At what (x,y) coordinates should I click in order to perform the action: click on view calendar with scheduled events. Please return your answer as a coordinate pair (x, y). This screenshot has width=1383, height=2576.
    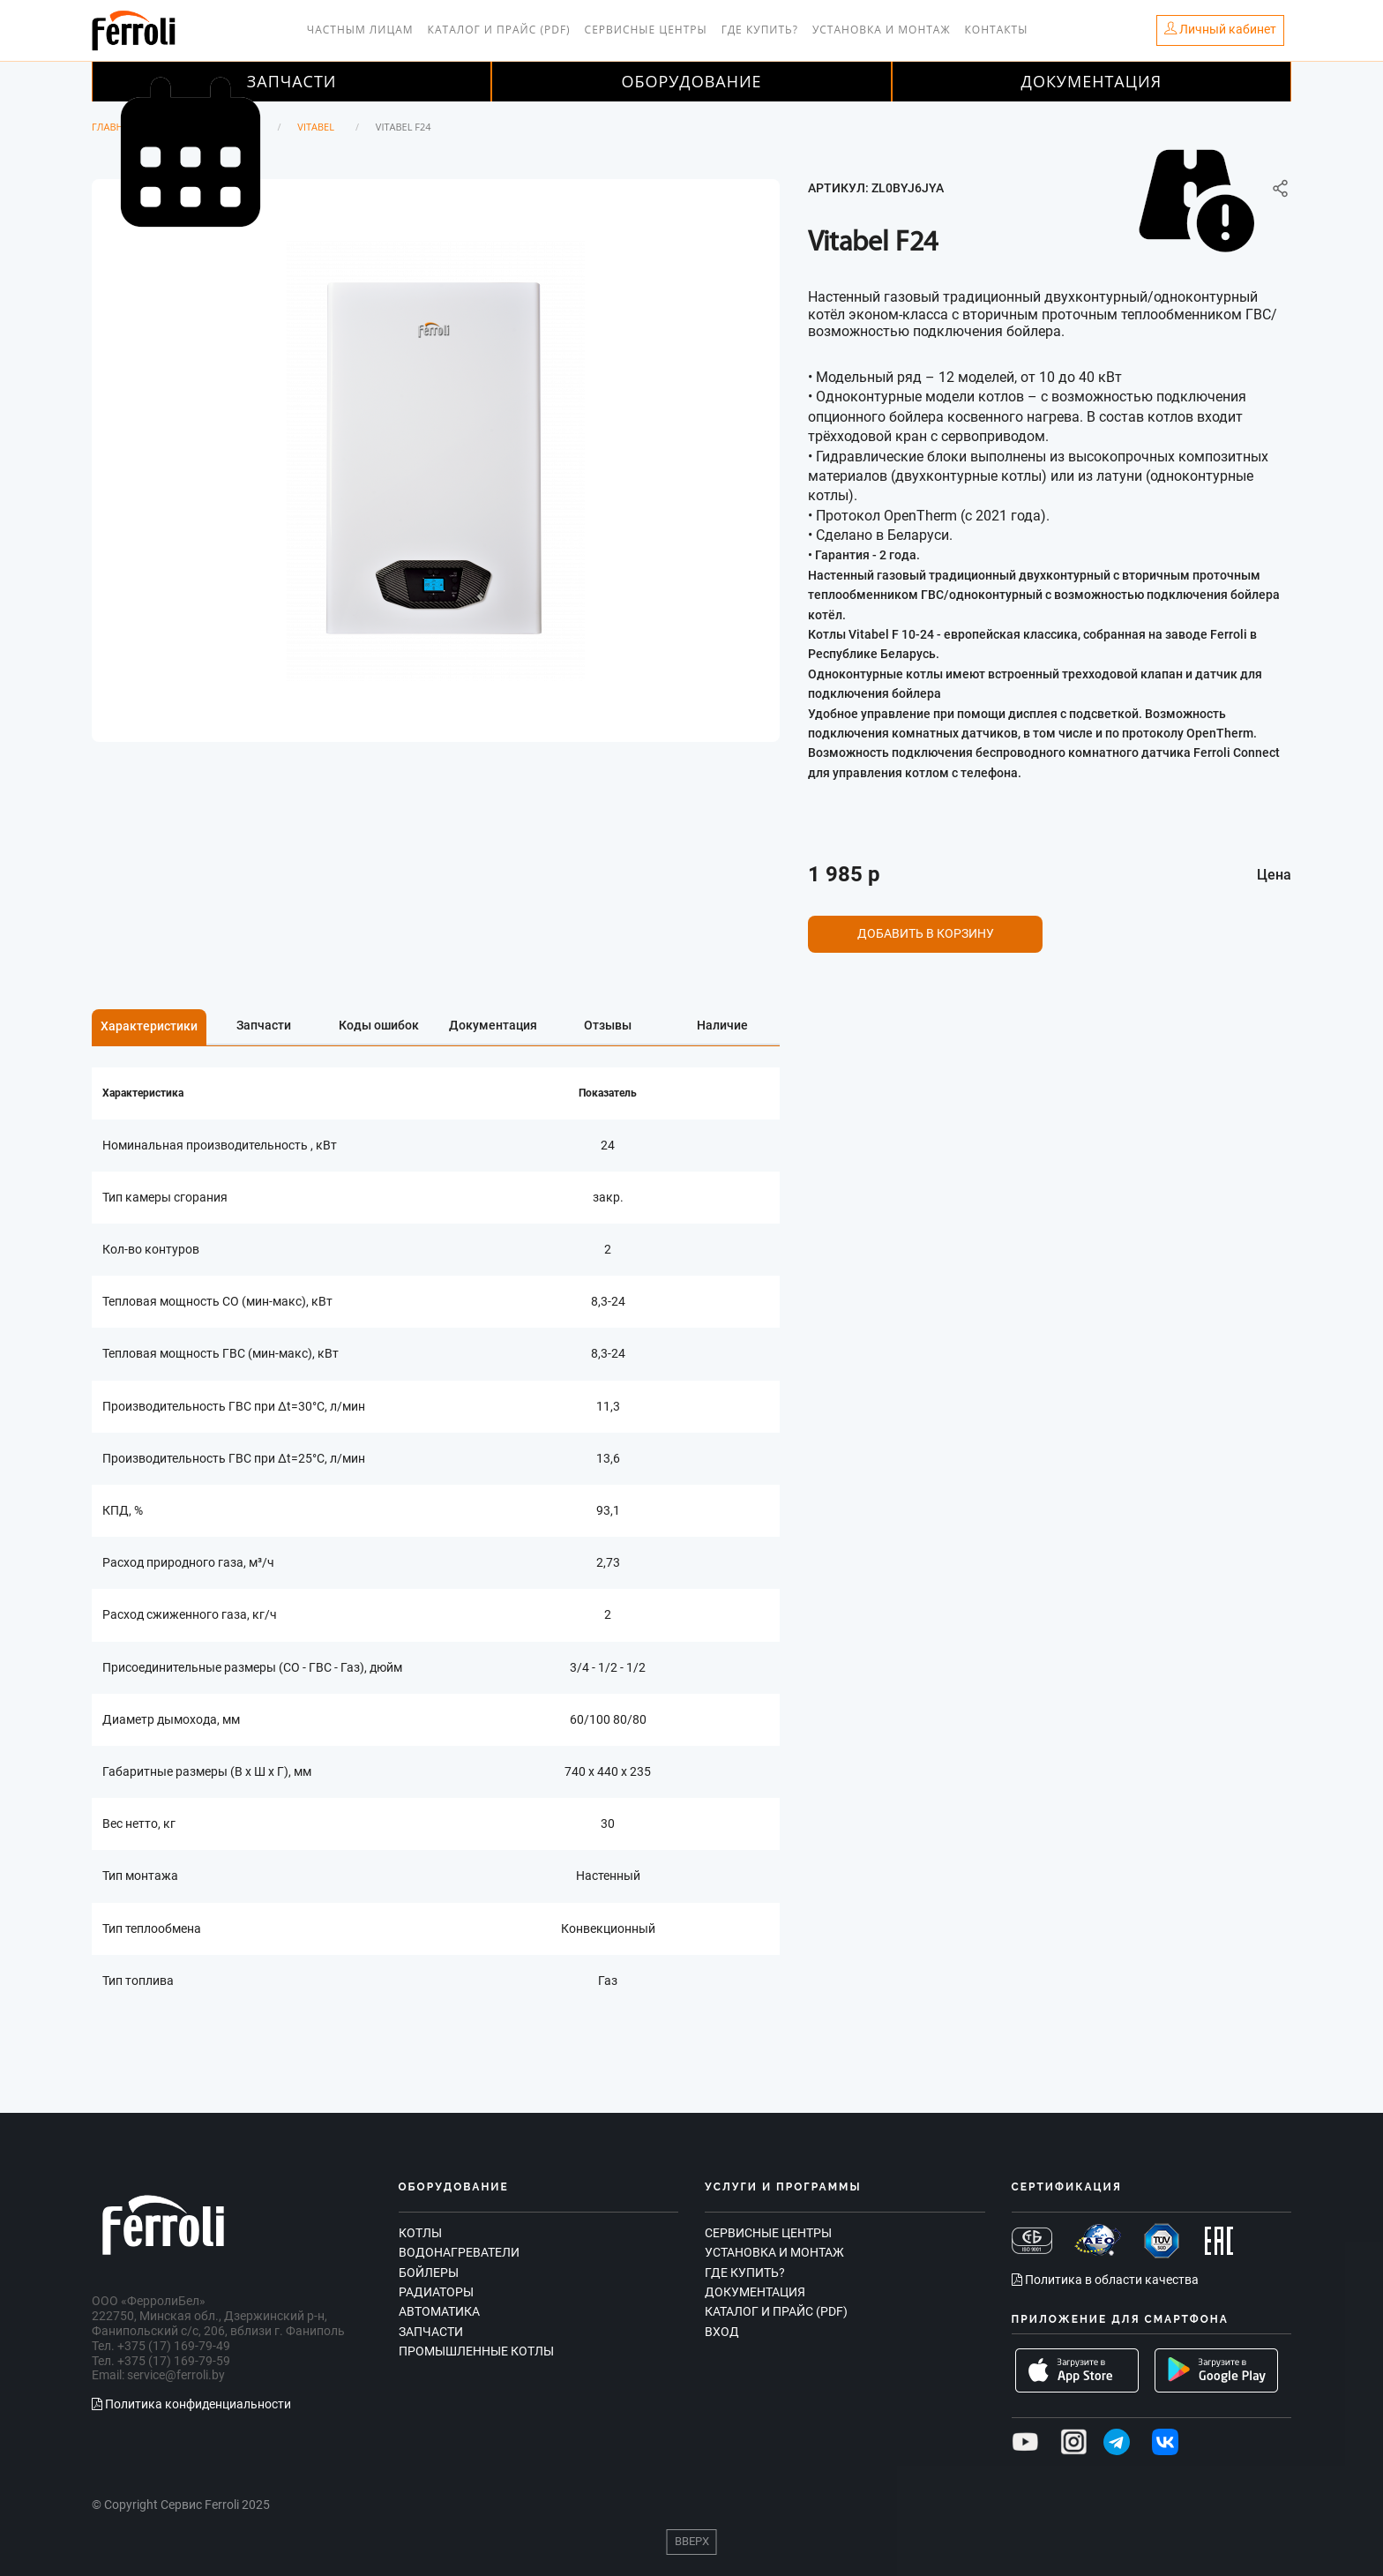
    Looking at the image, I should click on (191, 157).